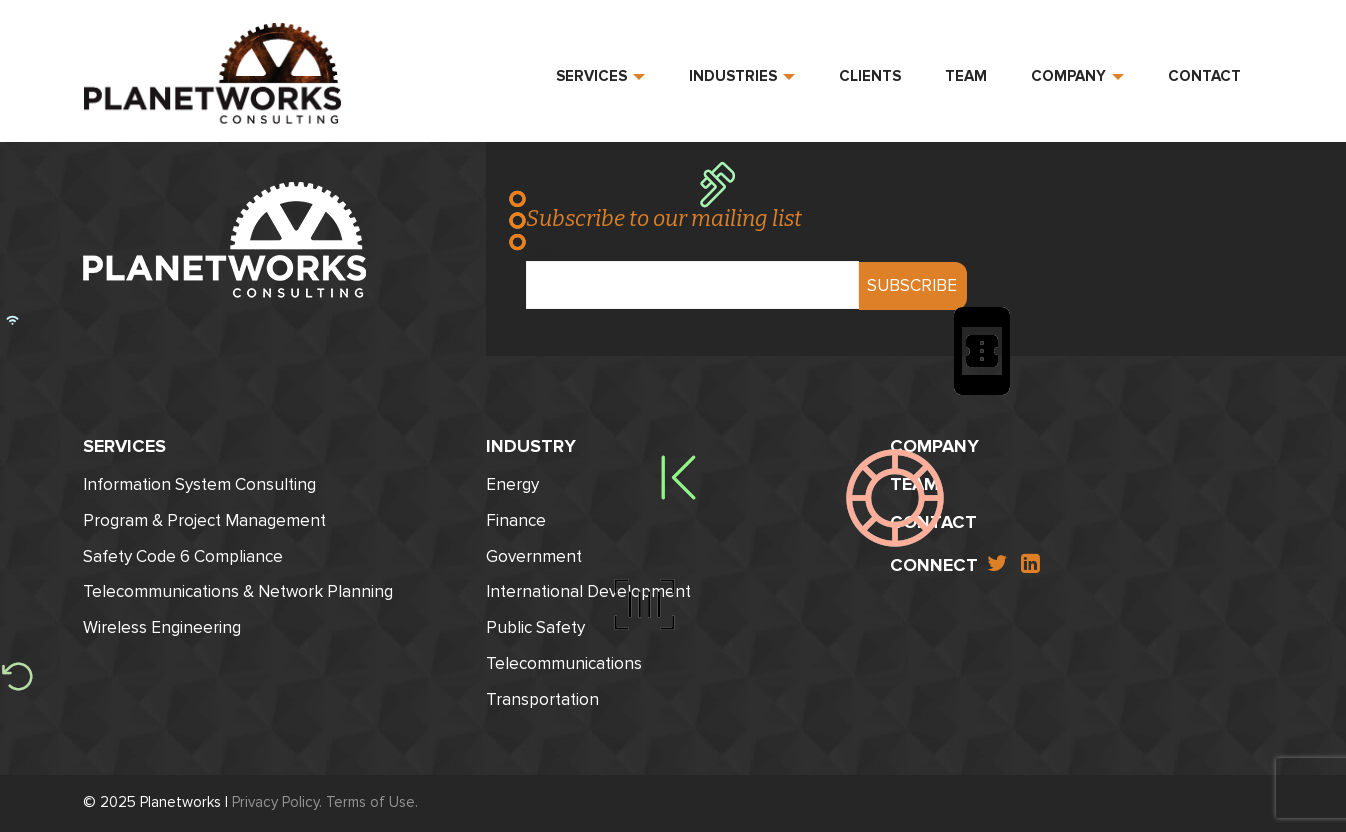 This screenshot has width=1346, height=832. I want to click on navigate to the first item or beginning, so click(677, 477).